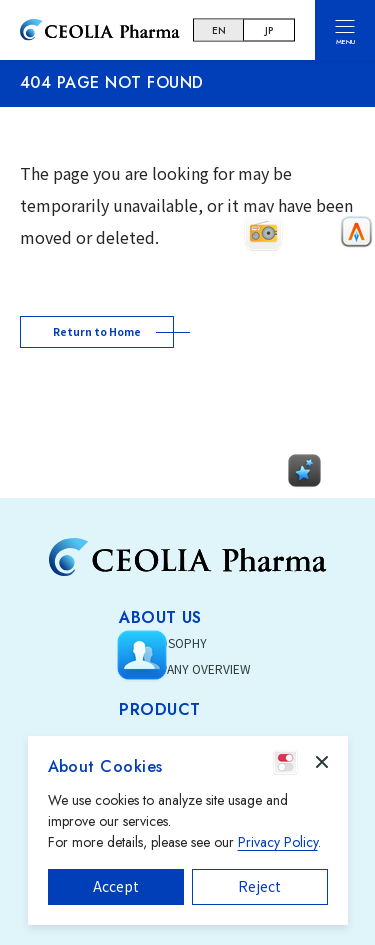  What do you see at coordinates (356, 231) in the screenshot?
I see `open alacritty terminal emulator` at bounding box center [356, 231].